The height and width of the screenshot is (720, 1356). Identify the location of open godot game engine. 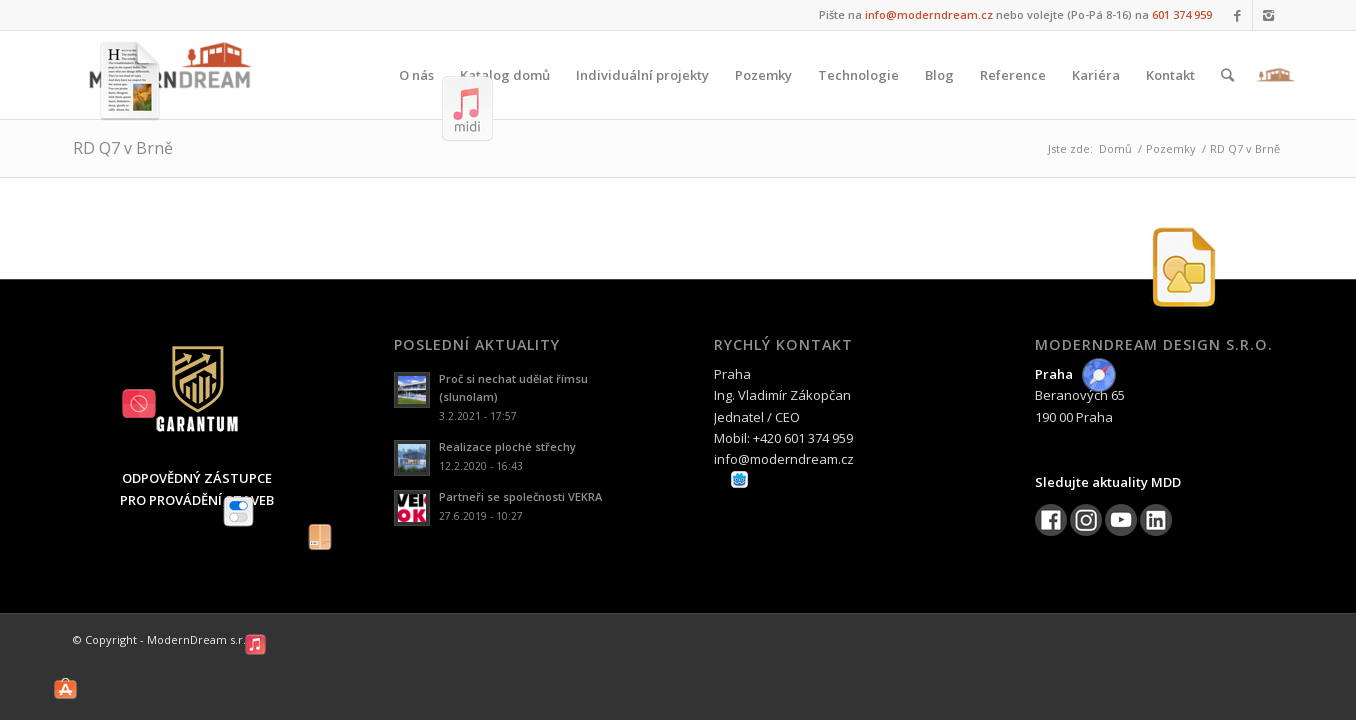
(739, 479).